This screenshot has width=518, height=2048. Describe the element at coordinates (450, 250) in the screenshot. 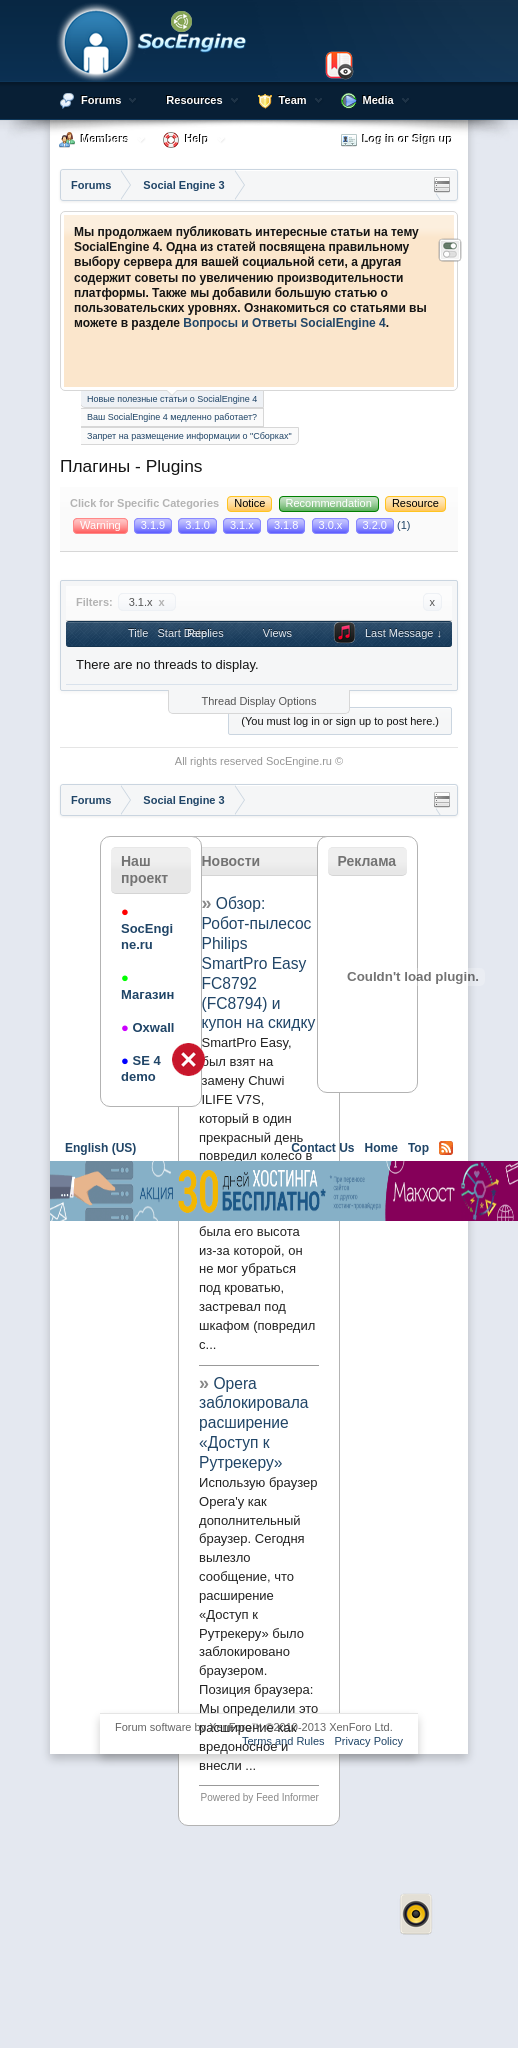

I see `open gnome tweaks settings` at that location.